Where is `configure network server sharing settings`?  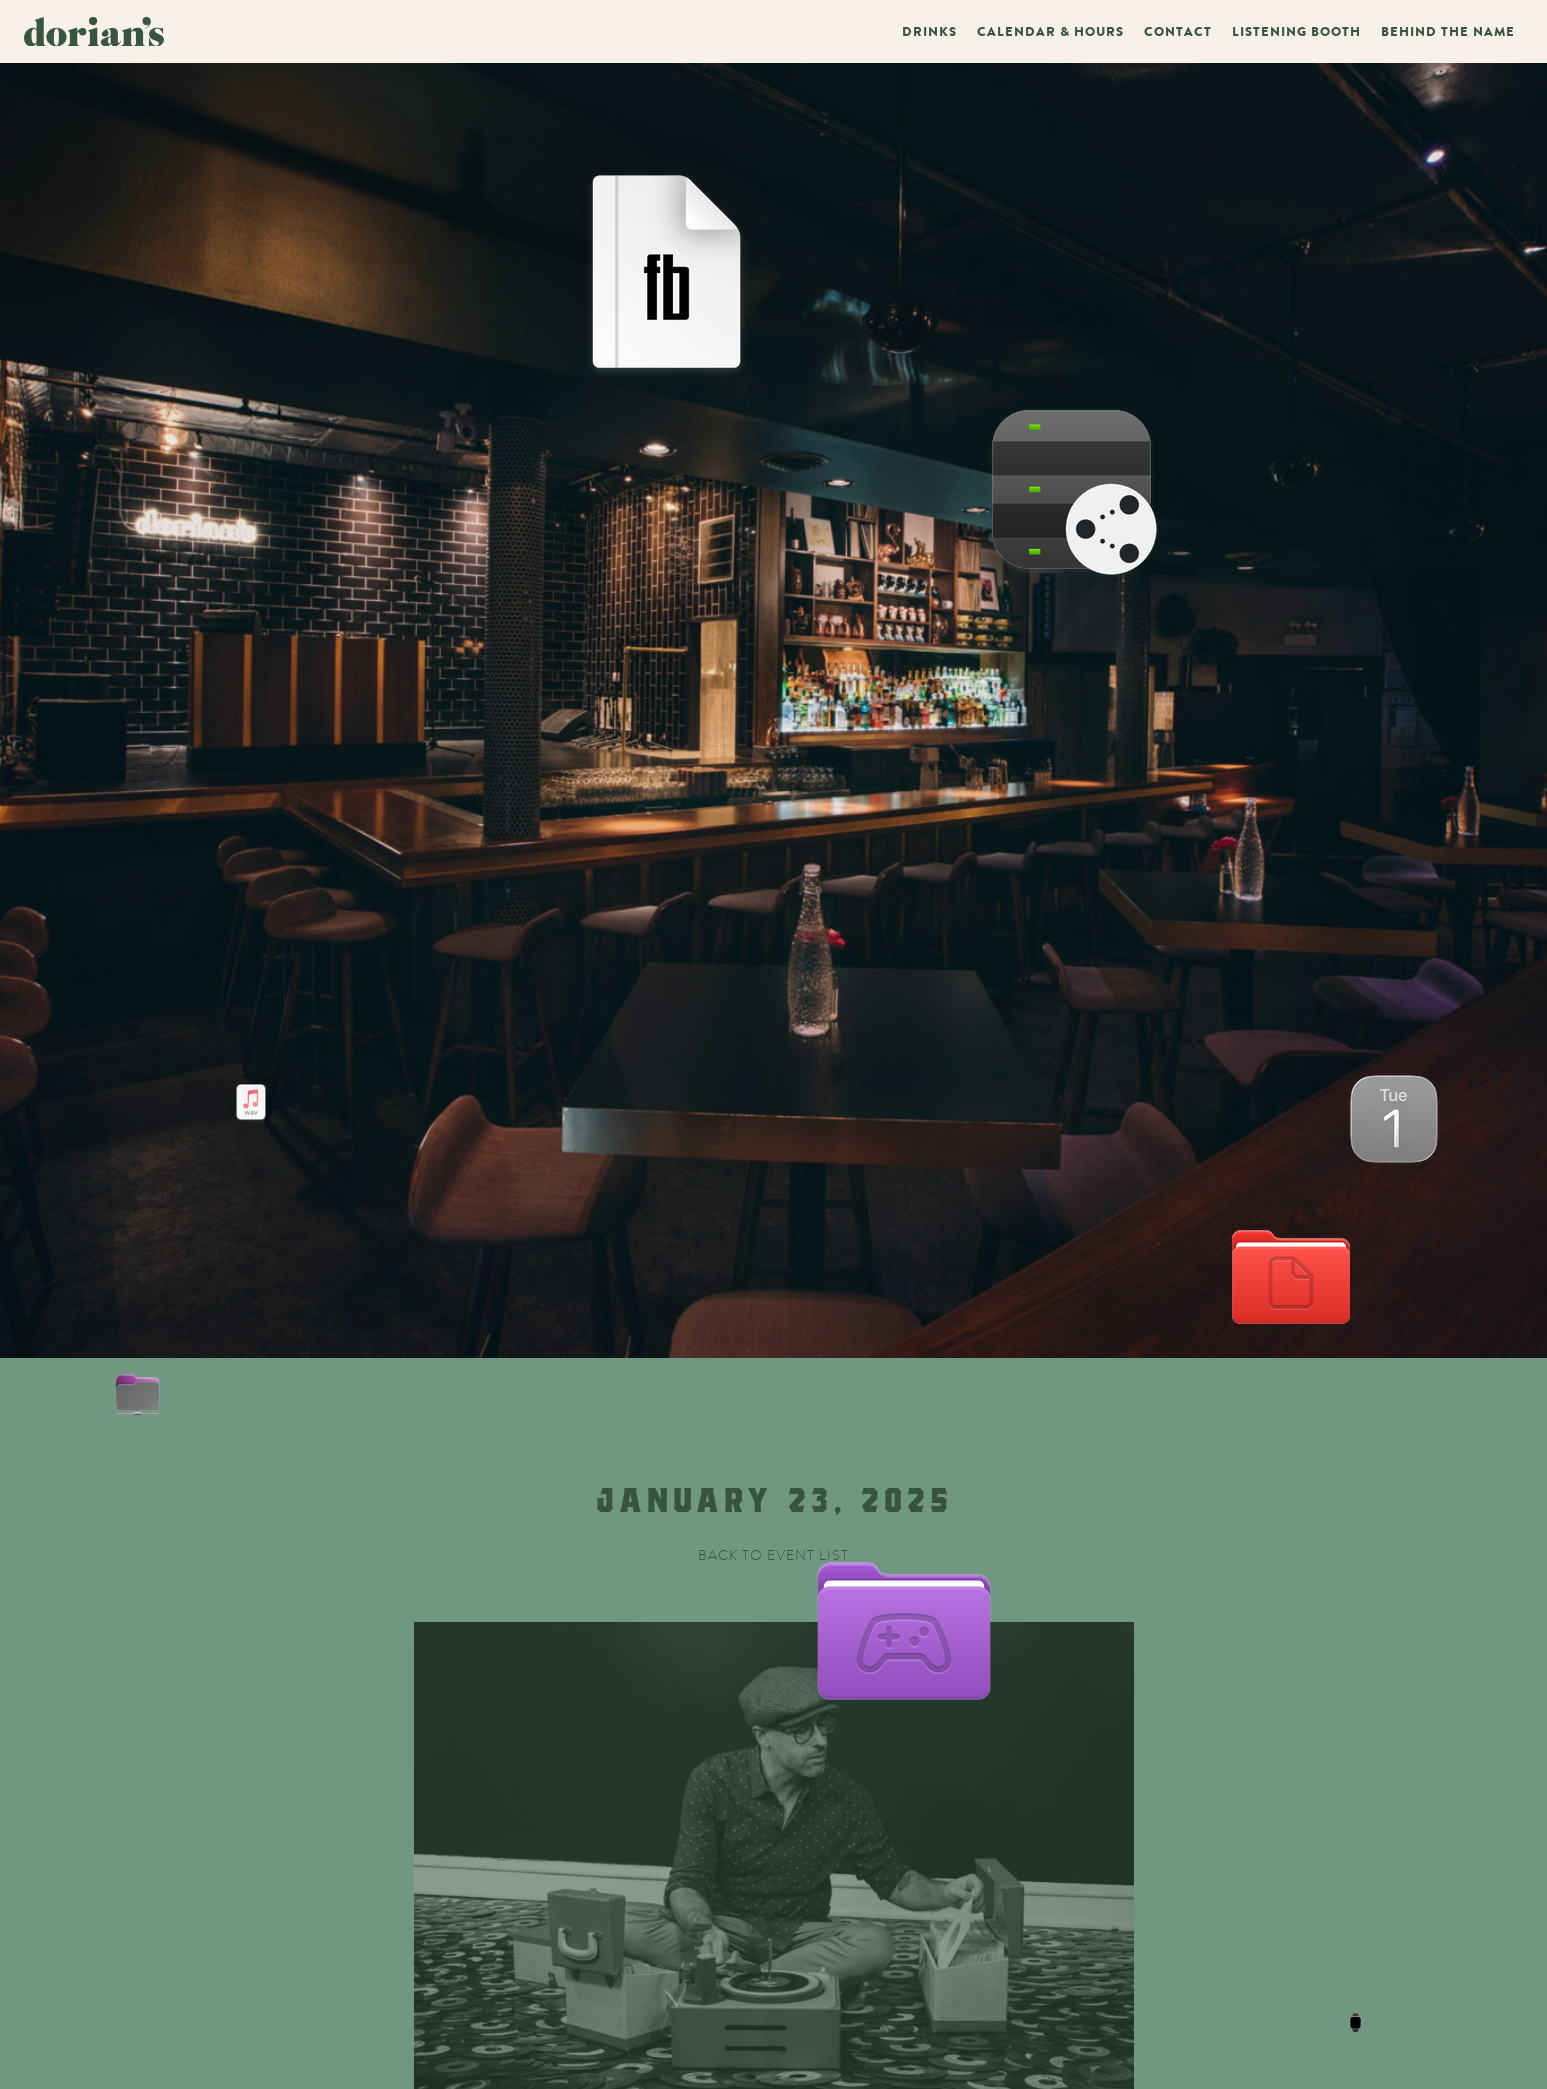
configure network server sharing settings is located at coordinates (1071, 489).